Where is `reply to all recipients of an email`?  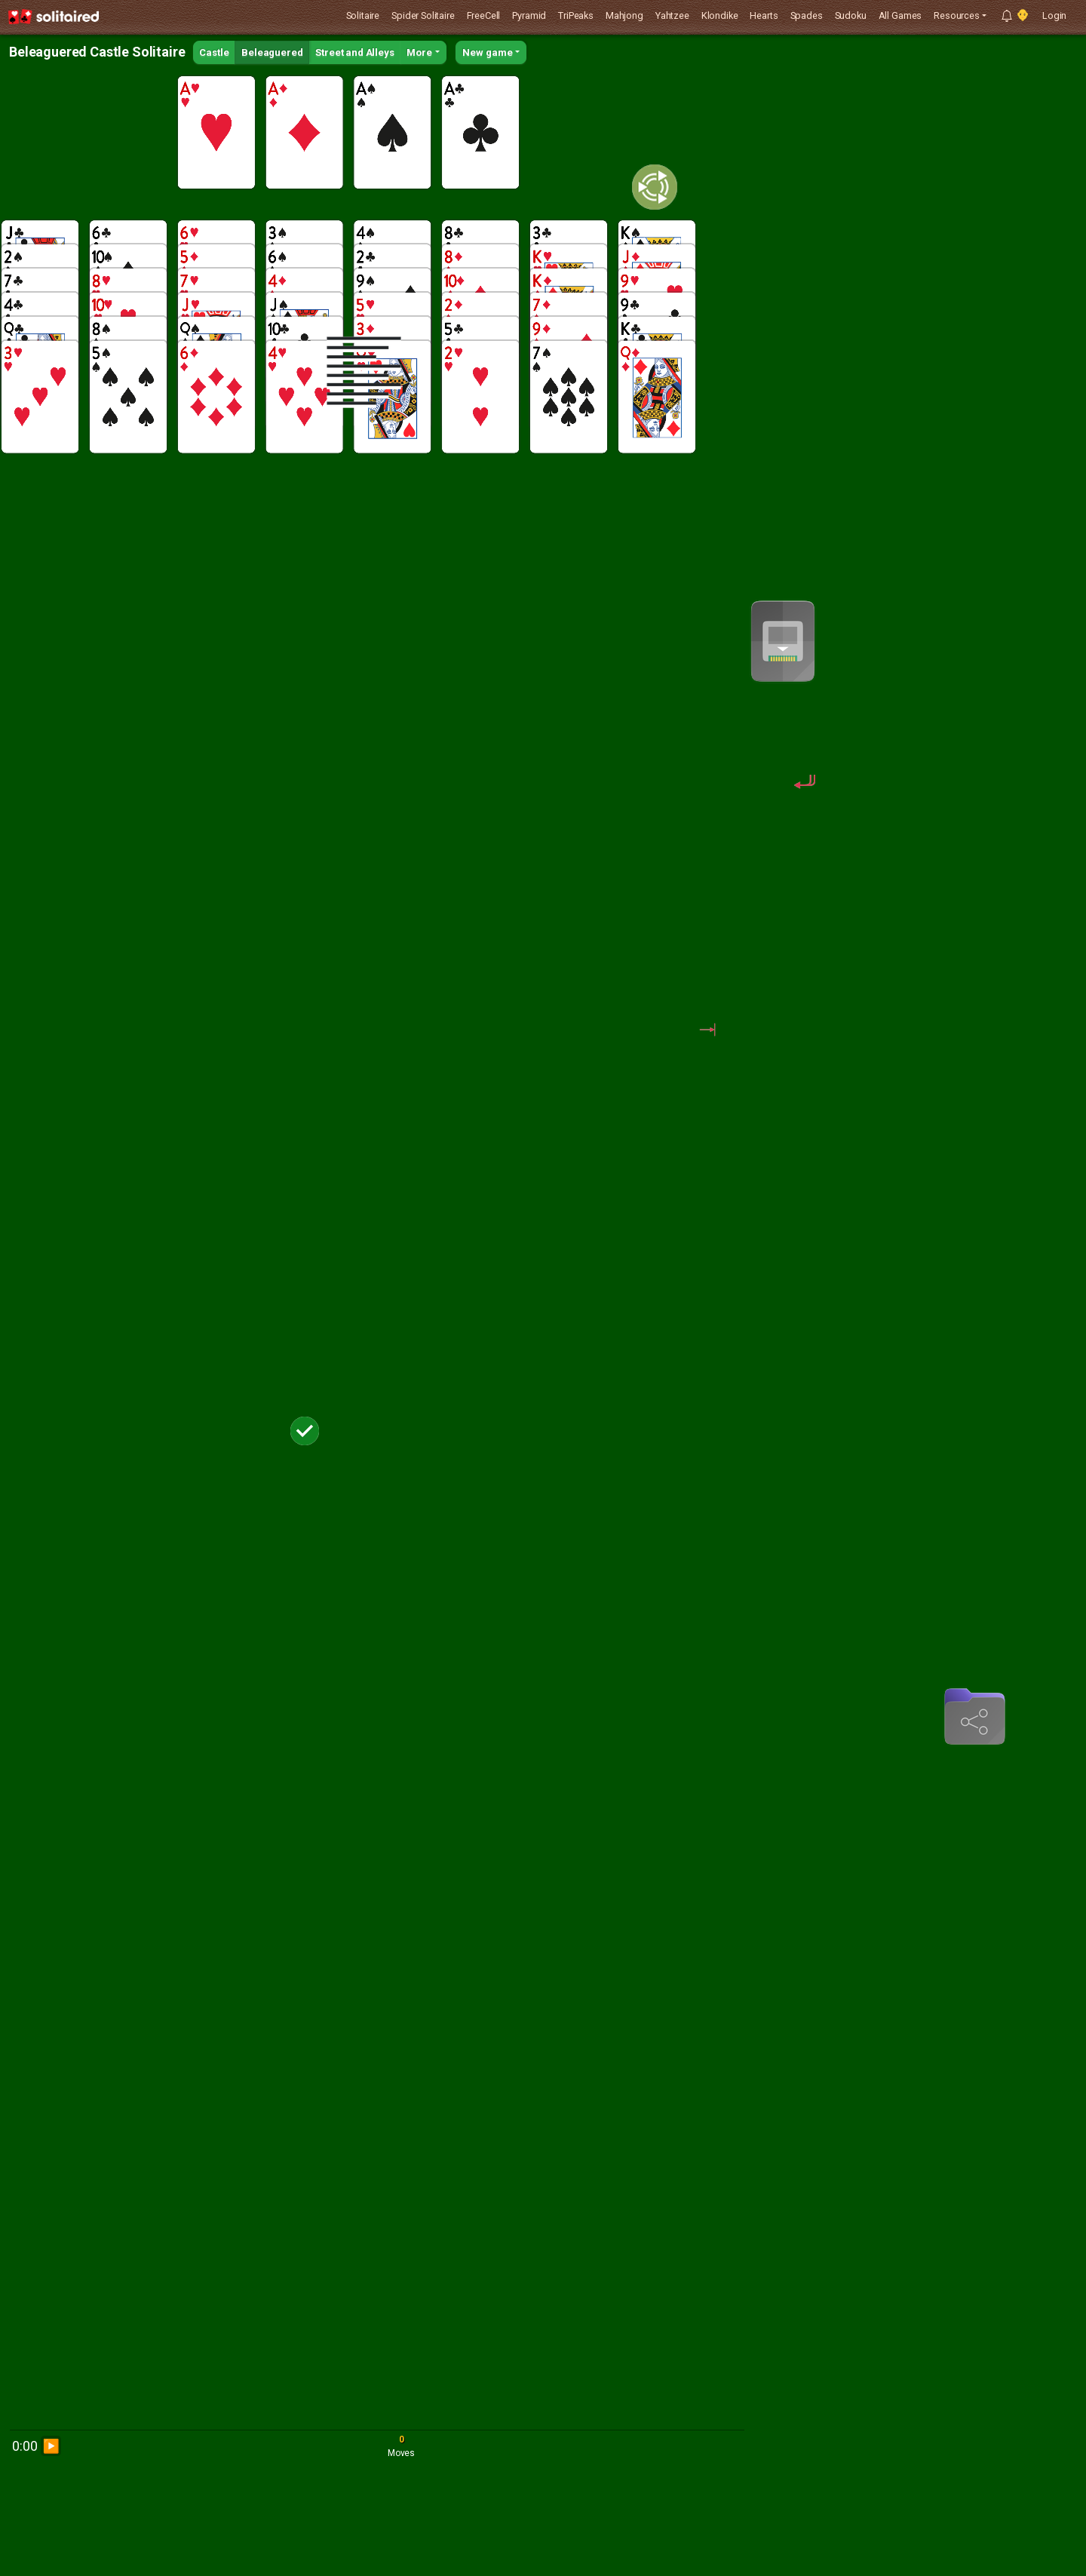
reply to all recipients of an email is located at coordinates (804, 780).